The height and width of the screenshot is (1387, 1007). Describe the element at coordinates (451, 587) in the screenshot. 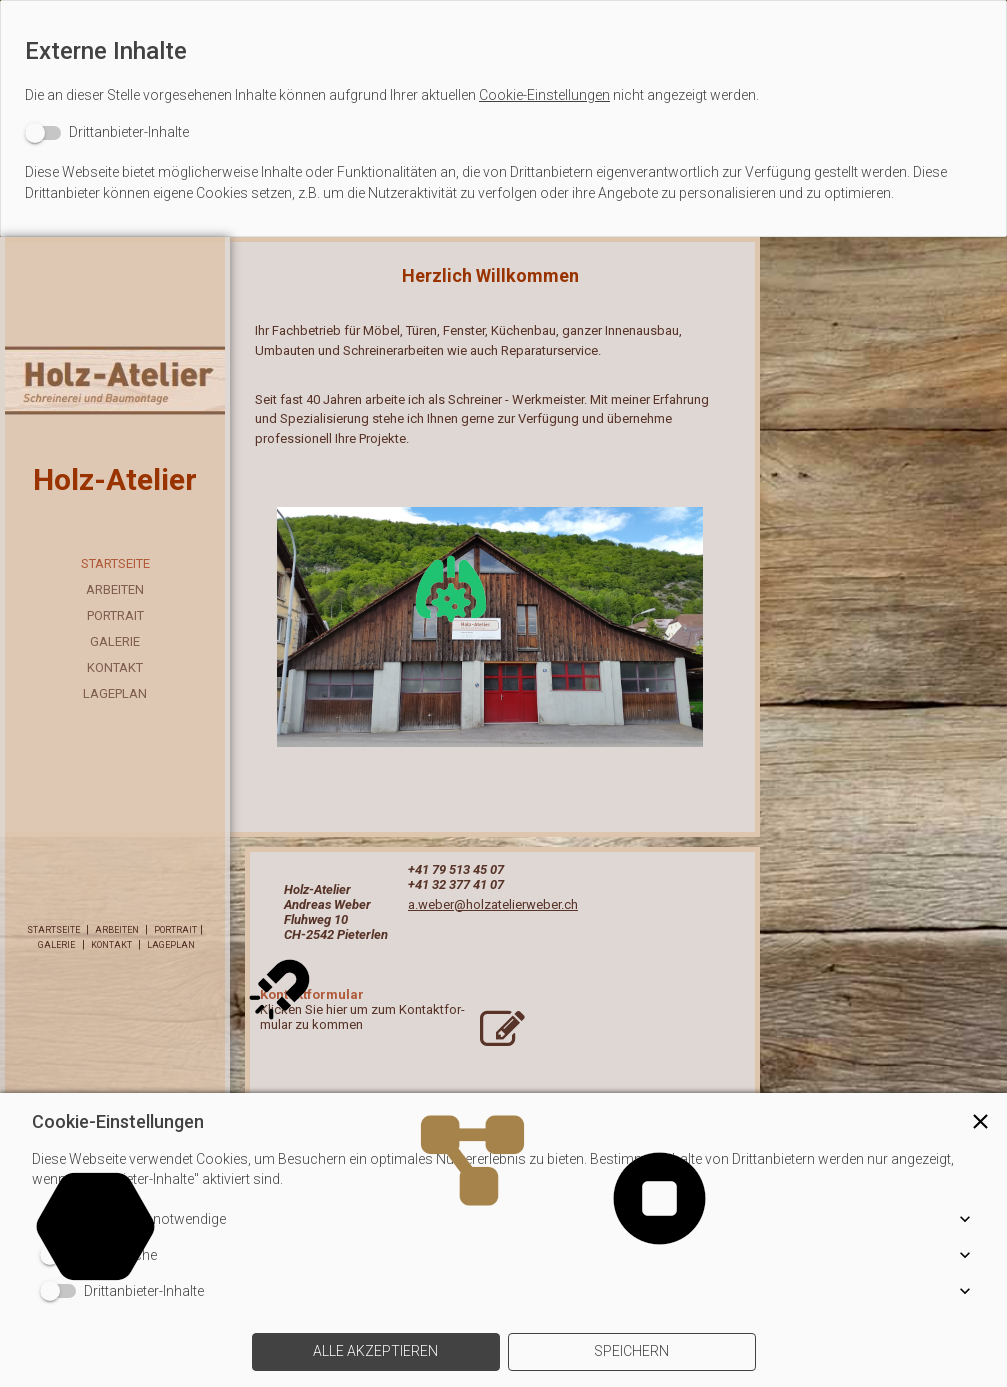

I see `indicates respiratory infection or lung disease` at that location.